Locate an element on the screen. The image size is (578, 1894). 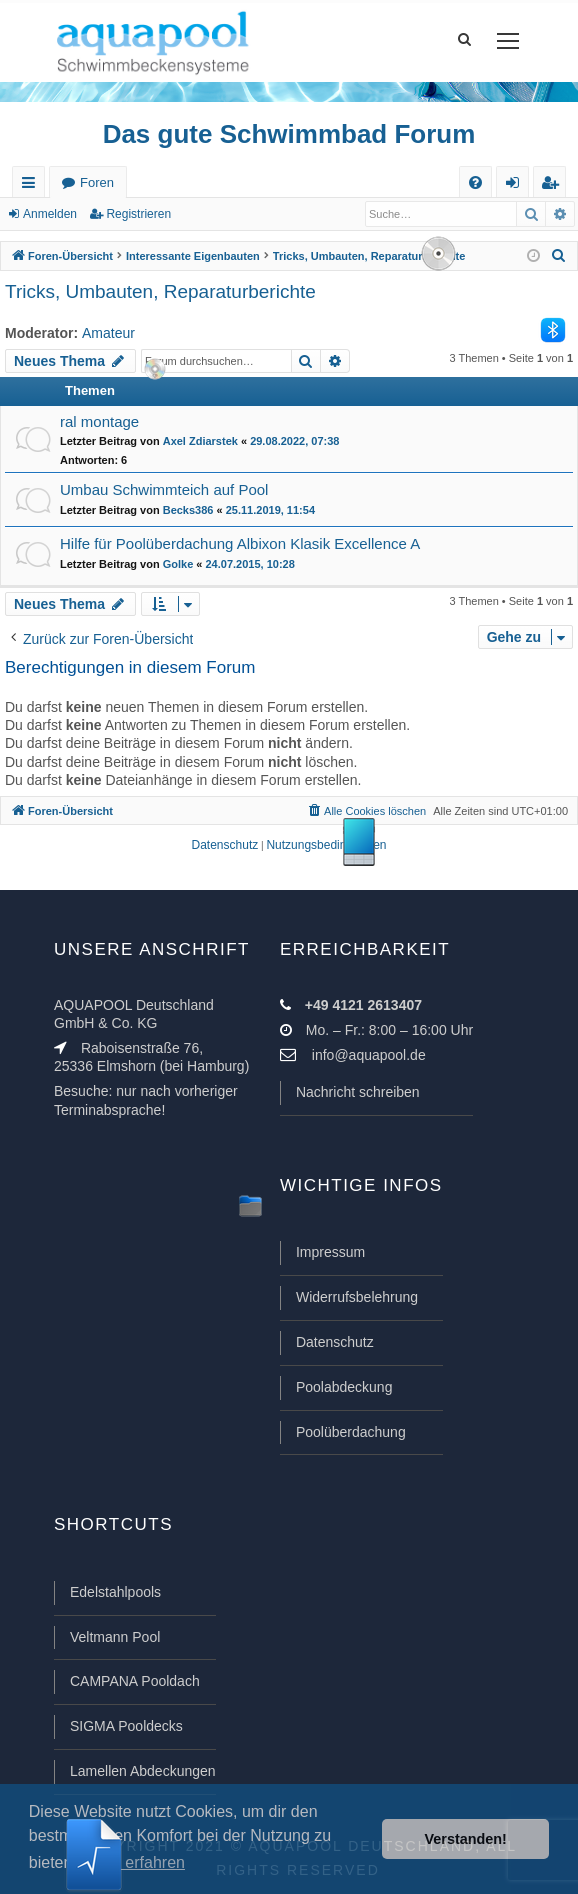
toggle bluetooth connectivity on or off is located at coordinates (553, 330).